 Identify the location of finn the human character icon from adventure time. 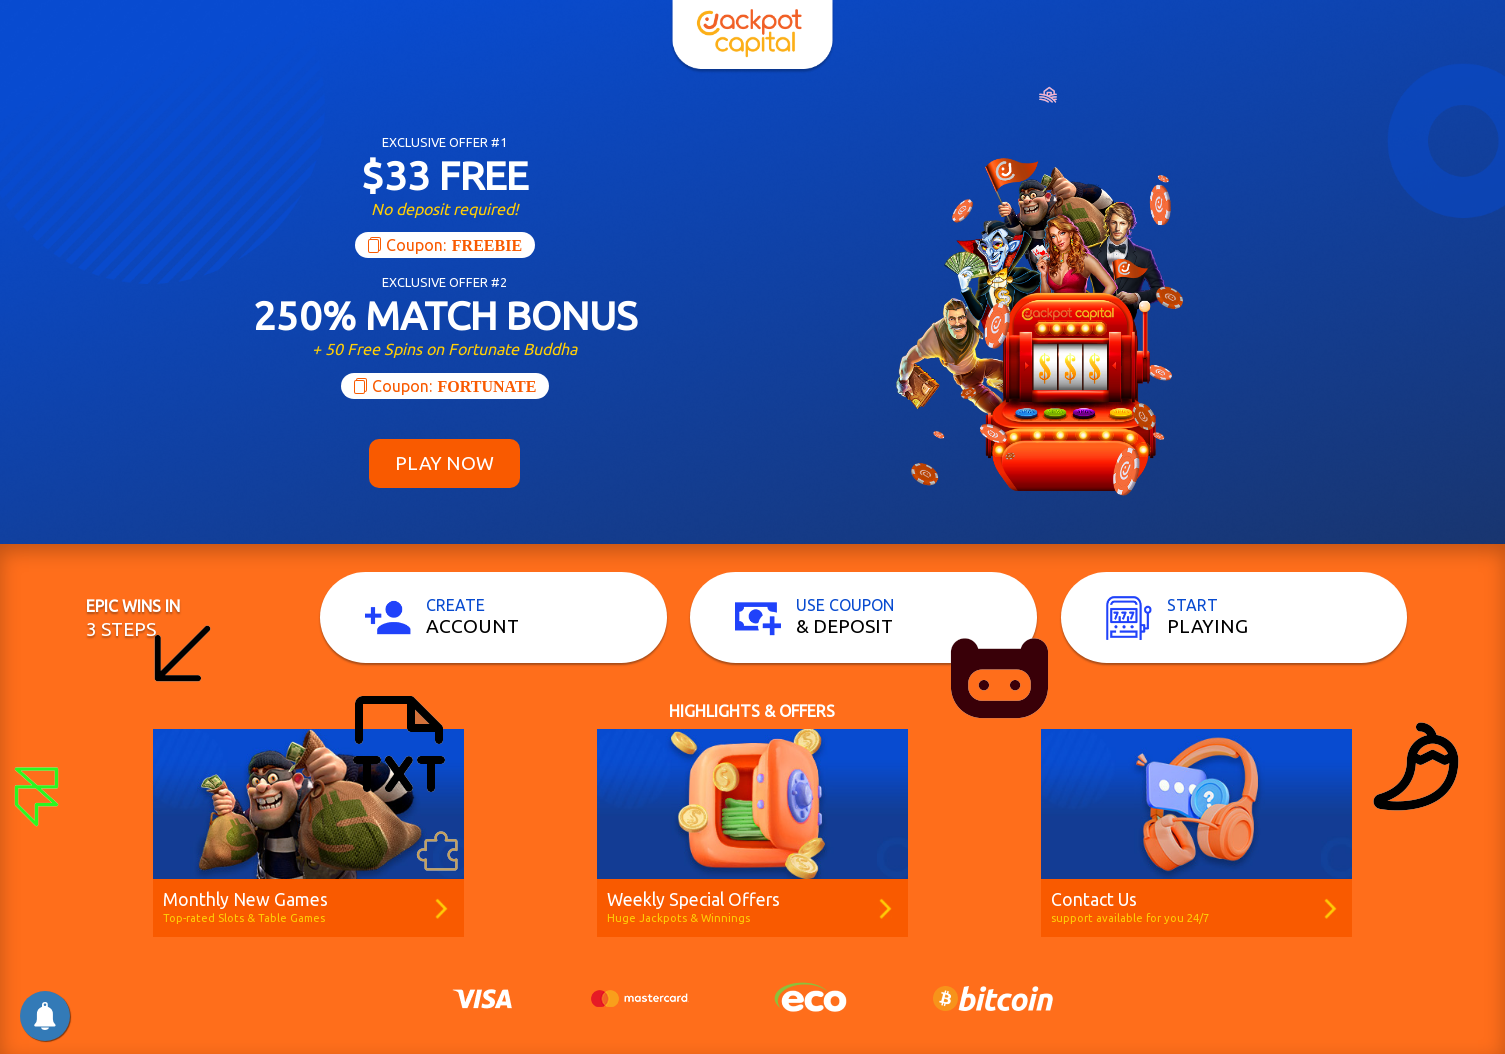
(999, 676).